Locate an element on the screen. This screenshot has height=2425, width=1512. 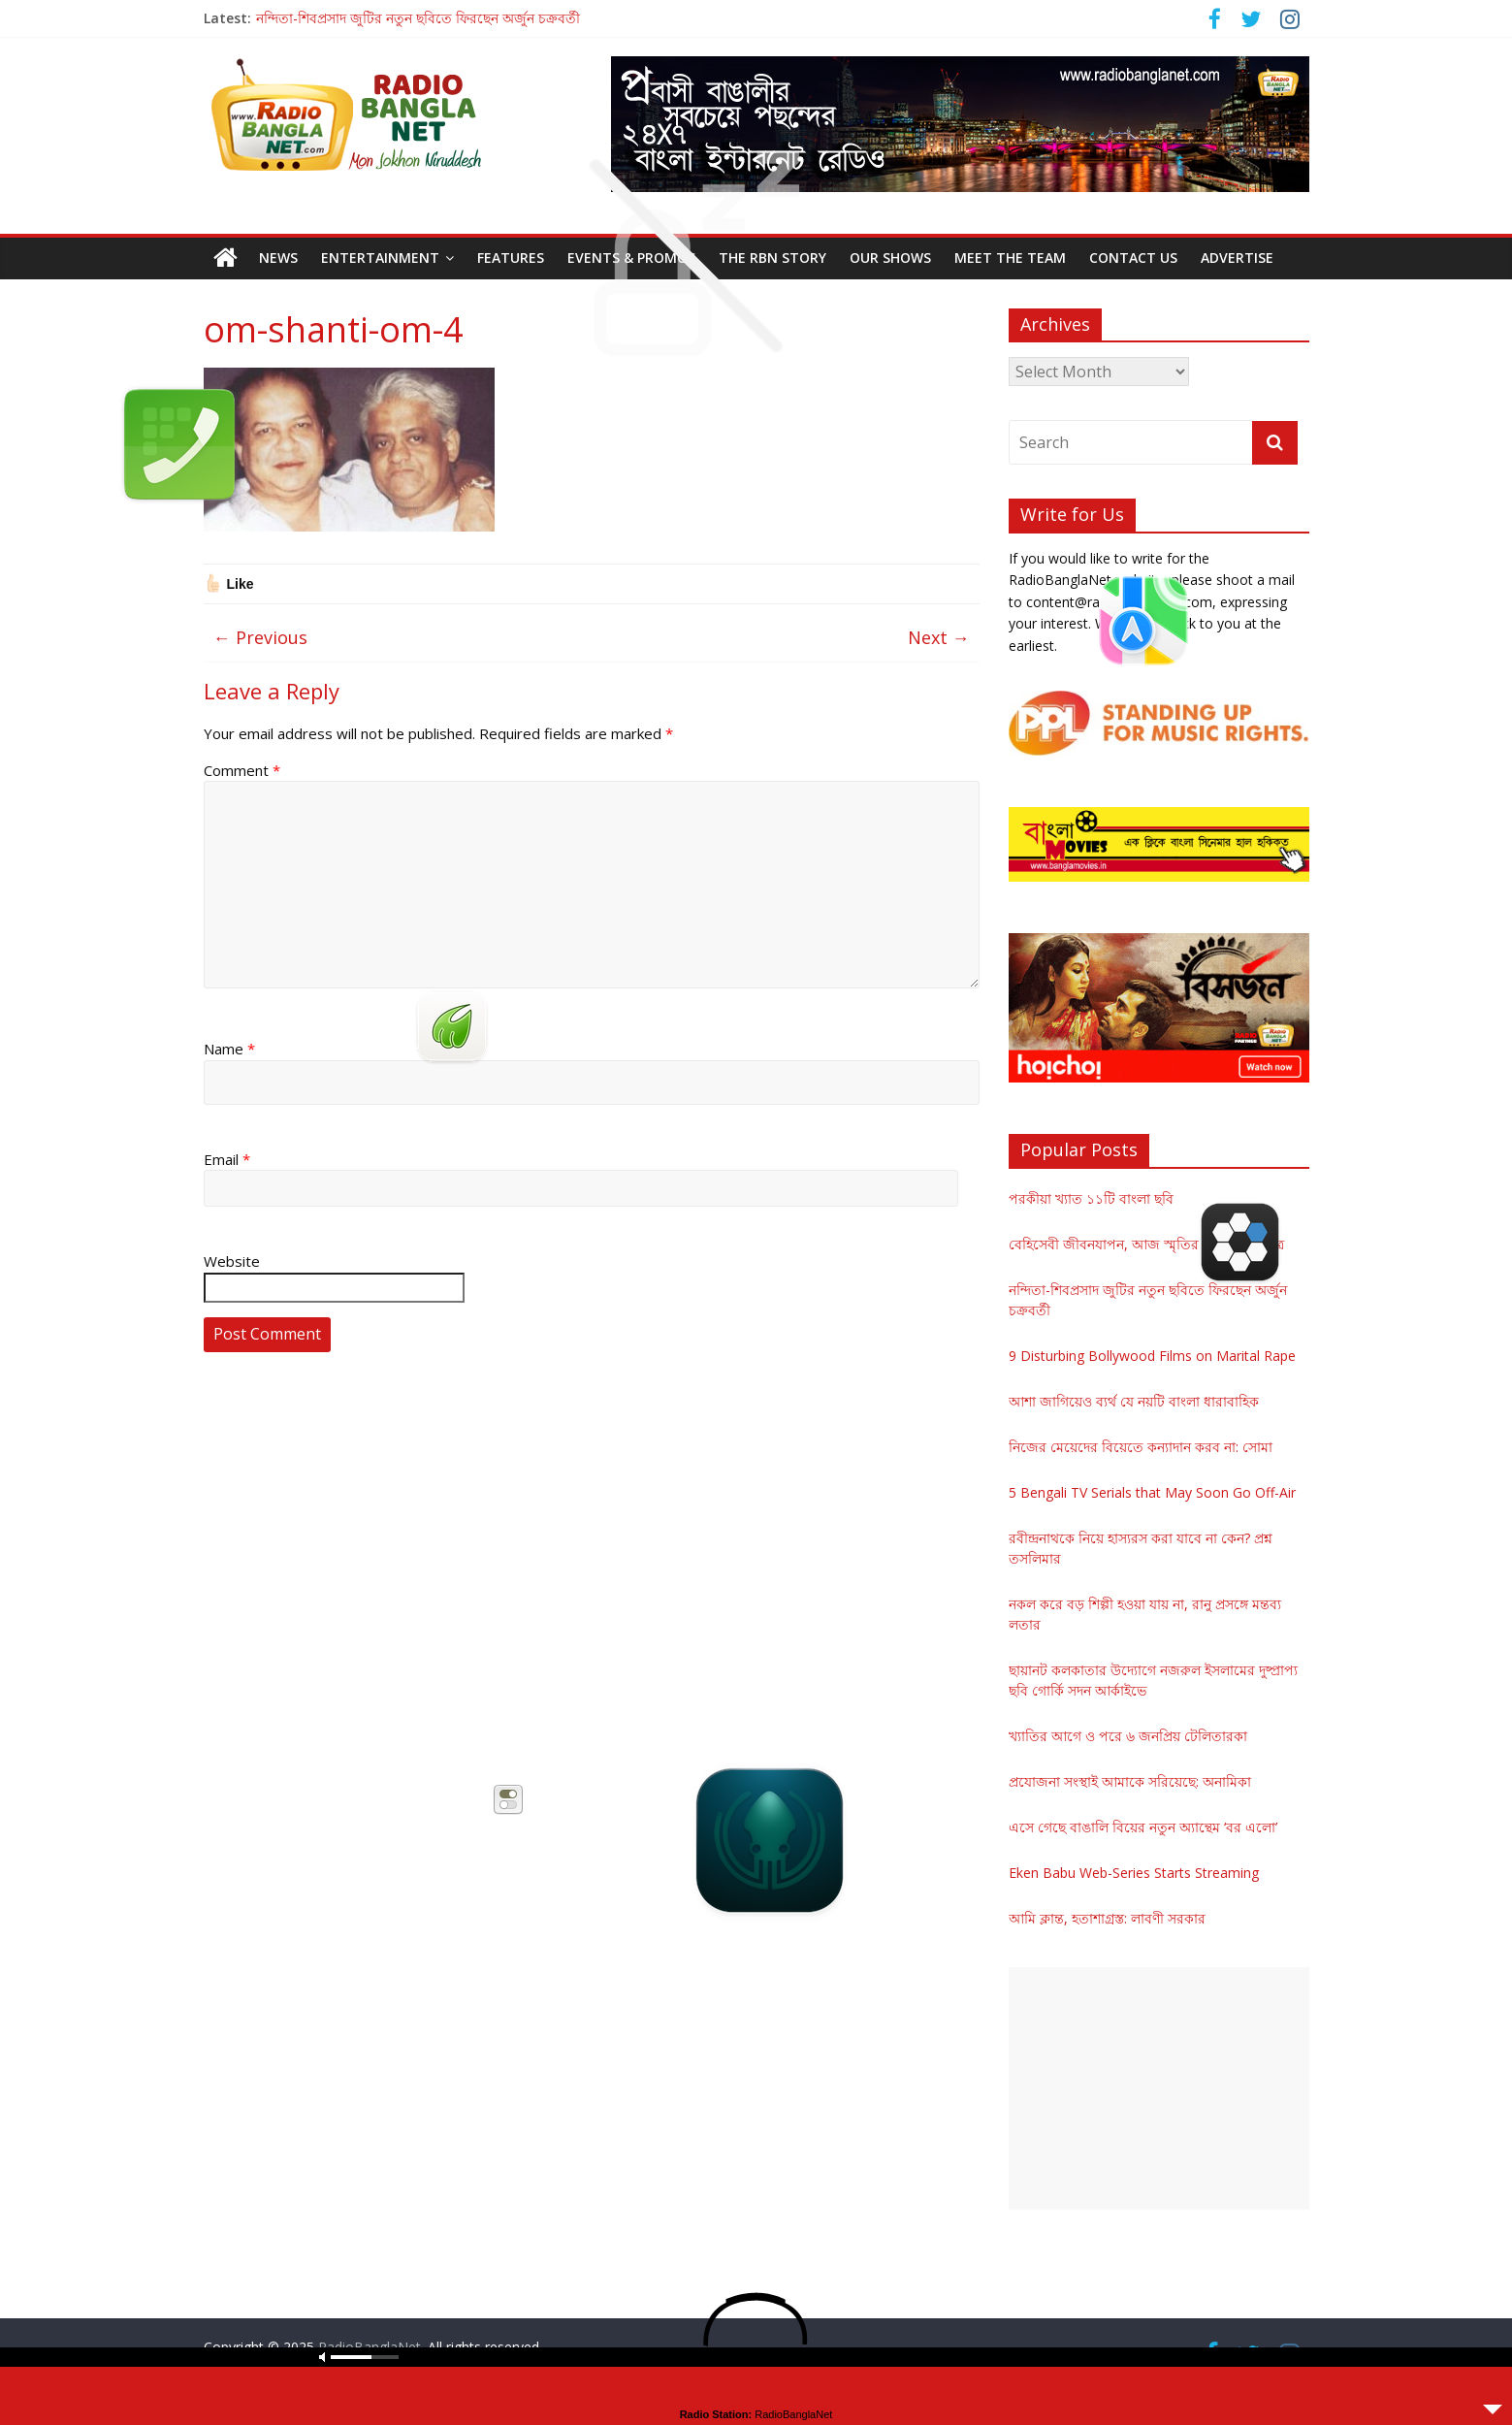
launch midori web browser is located at coordinates (452, 1026).